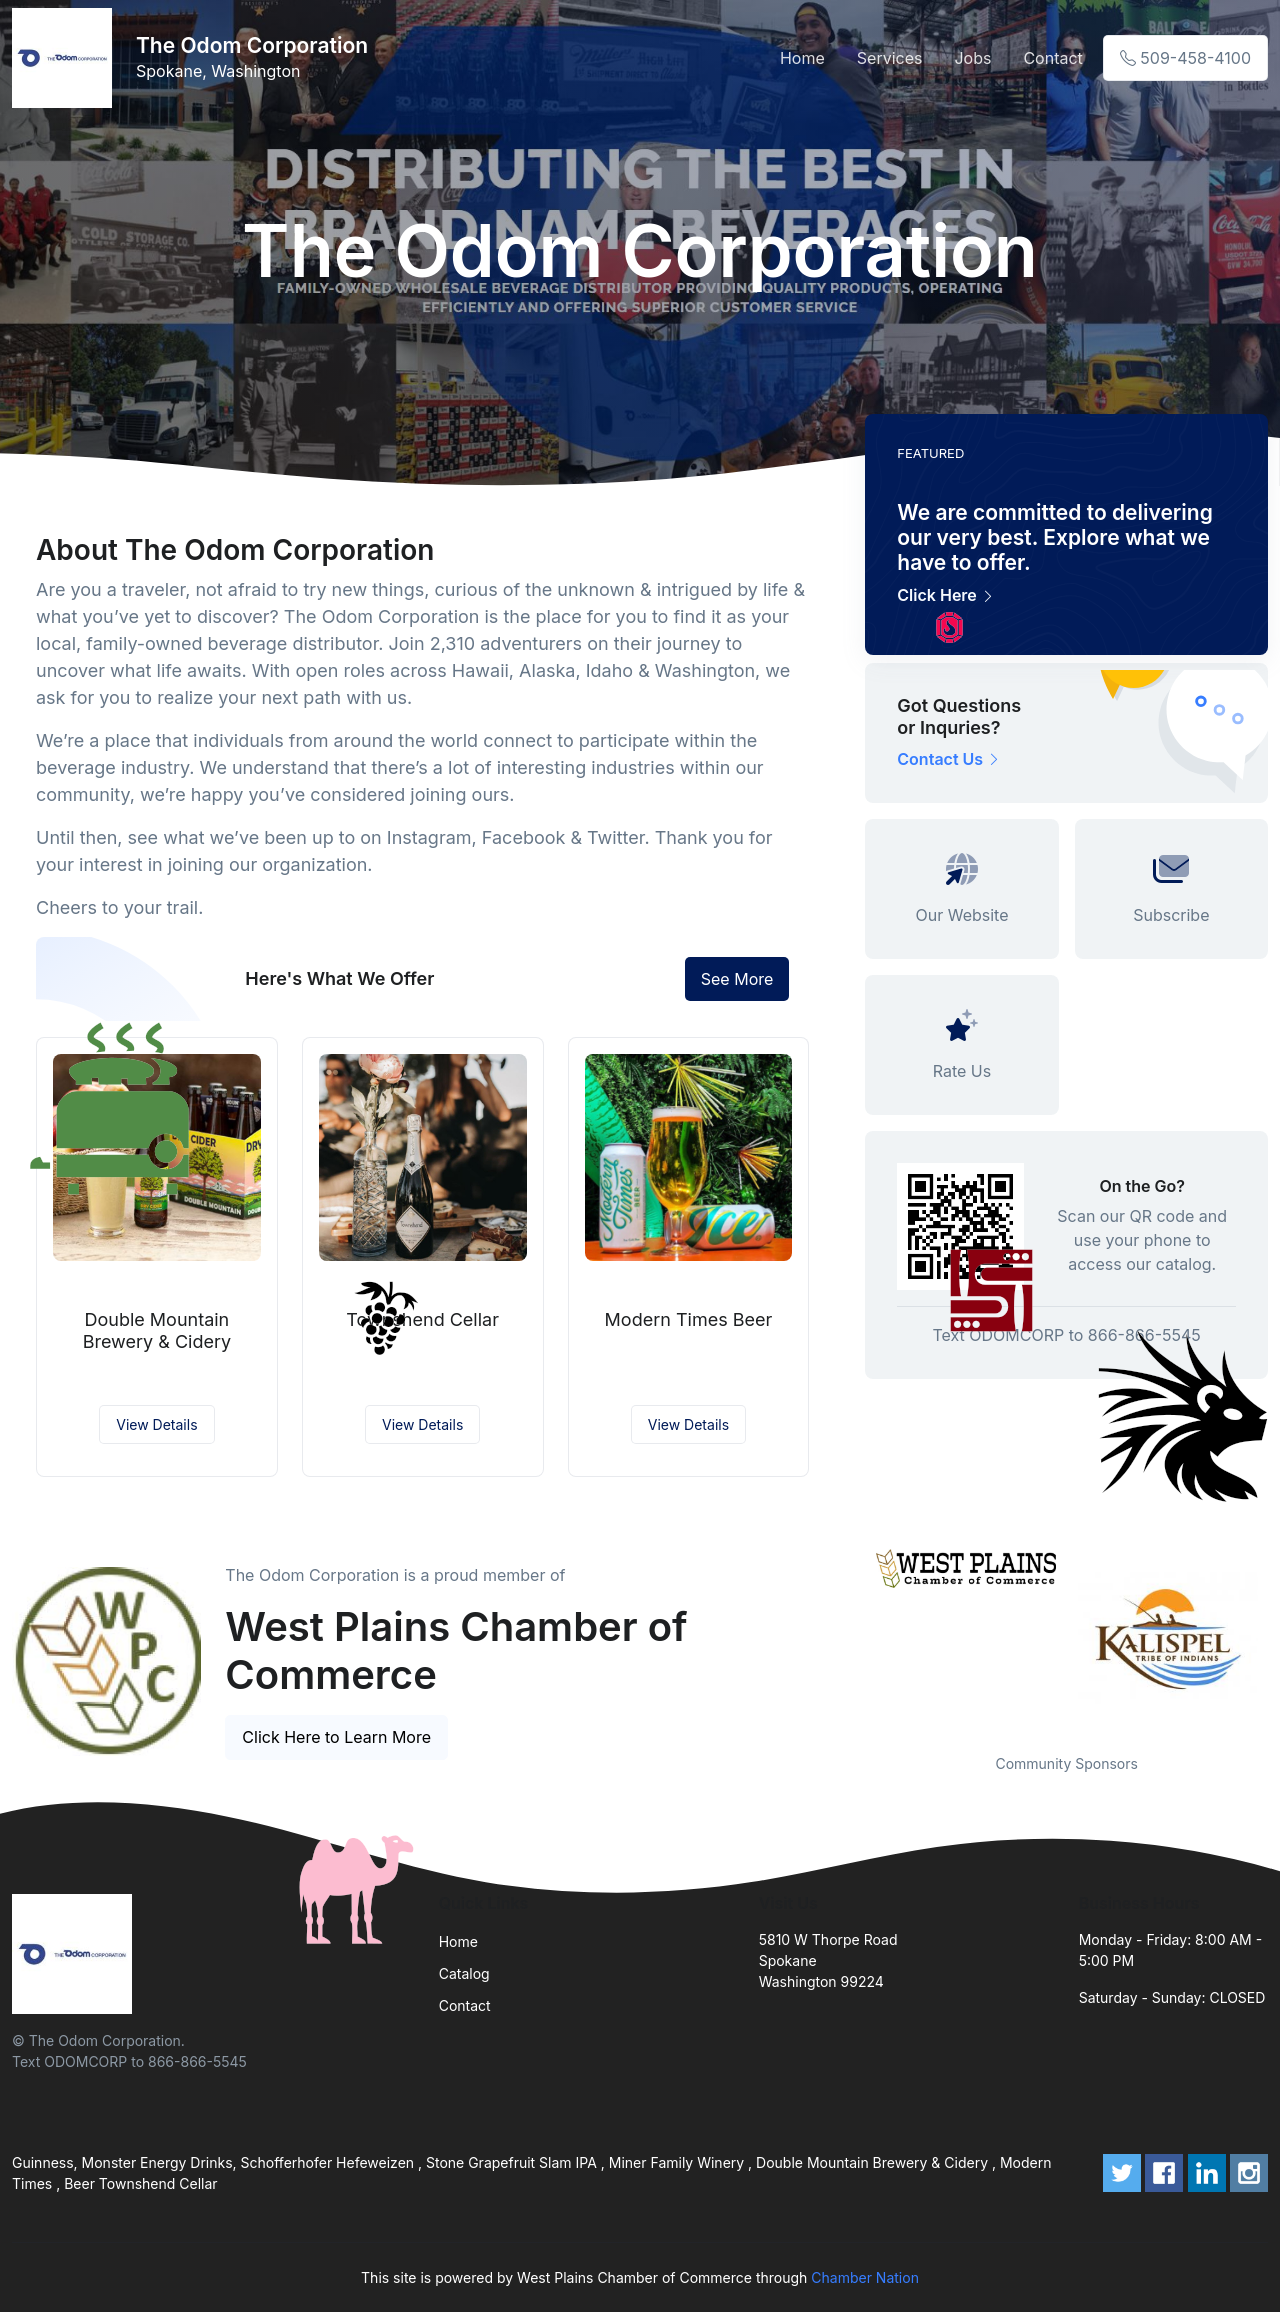  Describe the element at coordinates (356, 1889) in the screenshot. I see `select camel as your game character or avatar` at that location.